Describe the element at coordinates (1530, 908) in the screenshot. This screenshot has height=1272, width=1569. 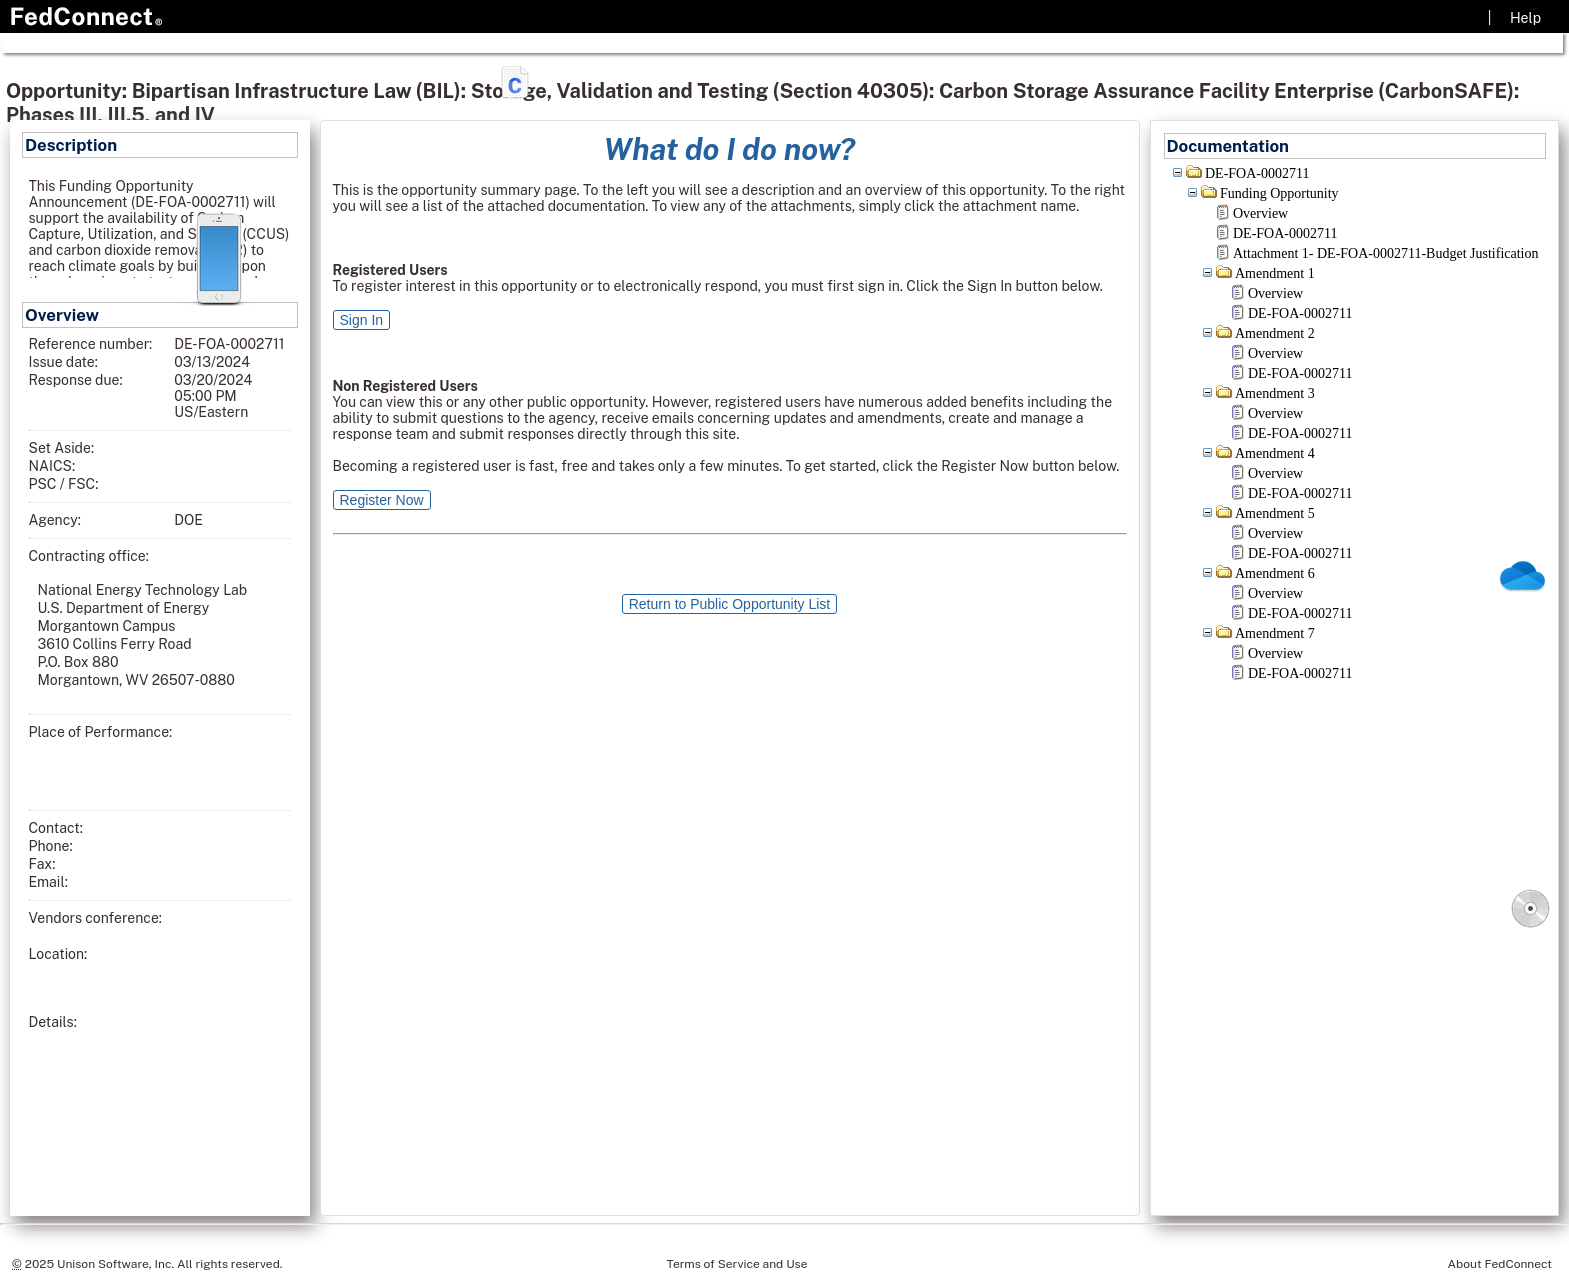
I see `audio CD device detected` at that location.